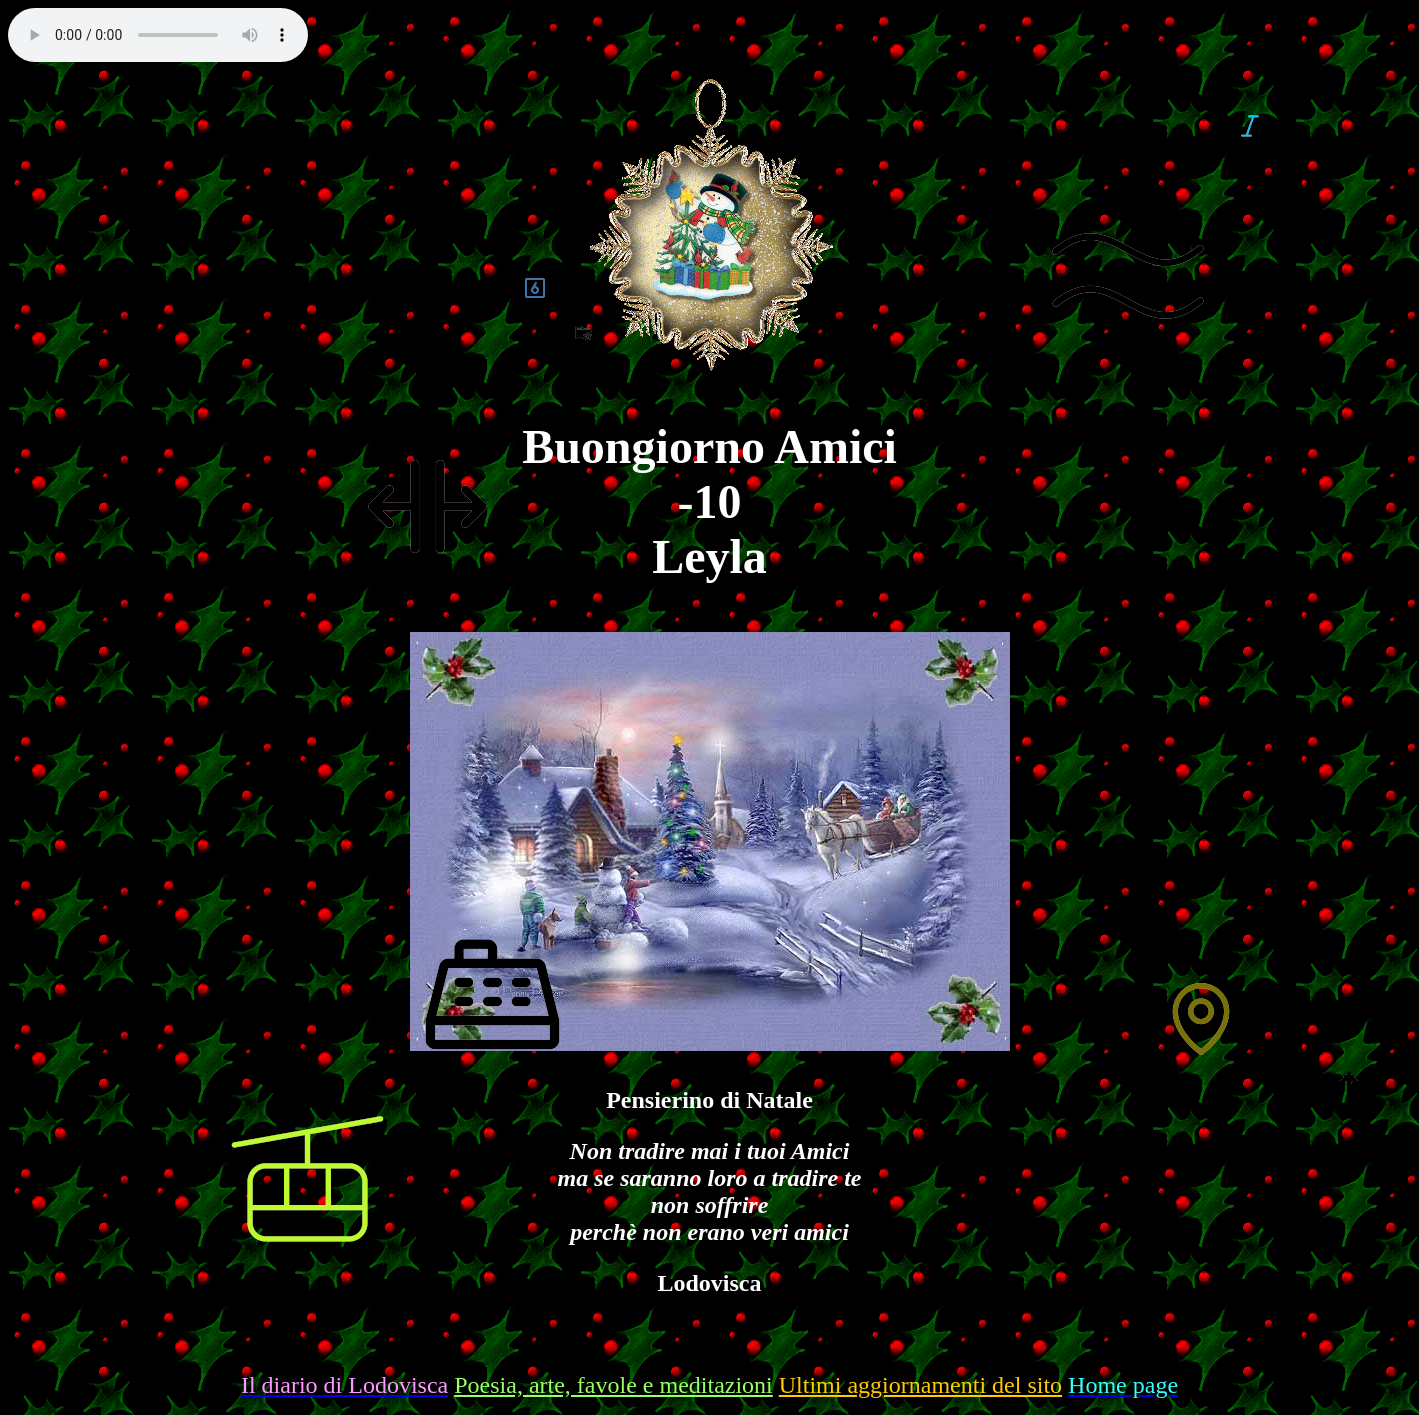  I want to click on view or set a location on the map, so click(1201, 1019).